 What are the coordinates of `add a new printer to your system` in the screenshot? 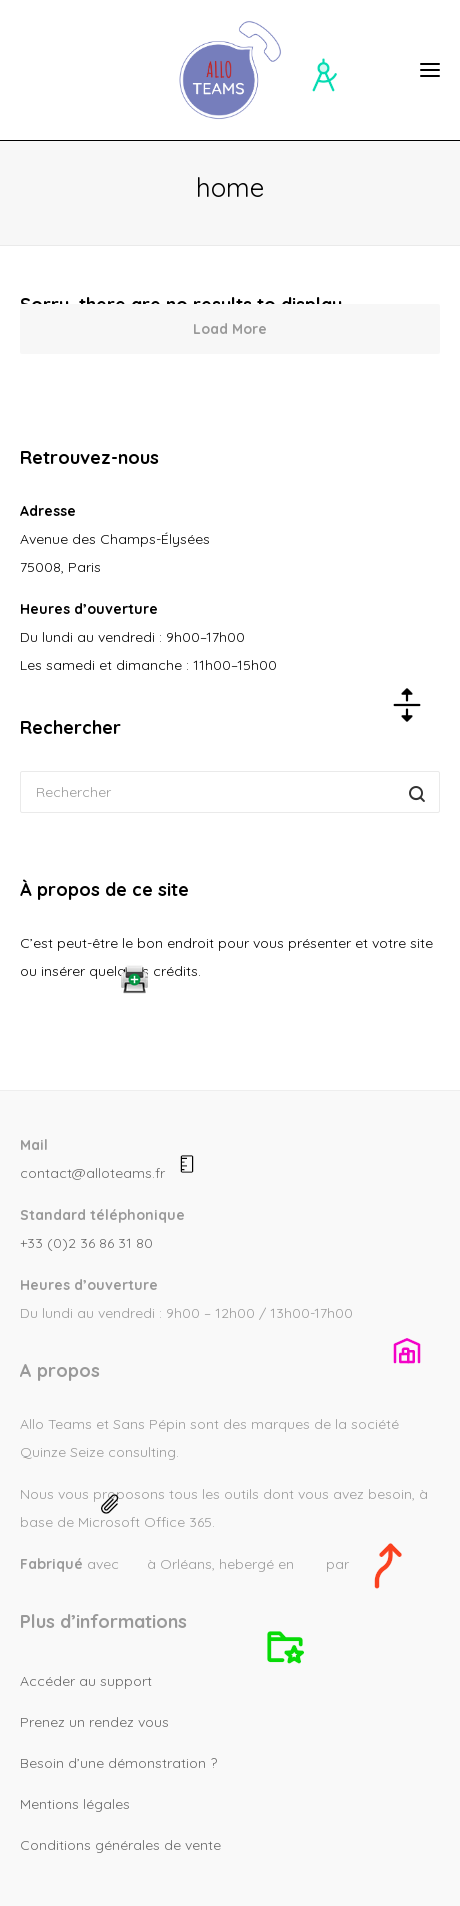 It's located at (134, 979).